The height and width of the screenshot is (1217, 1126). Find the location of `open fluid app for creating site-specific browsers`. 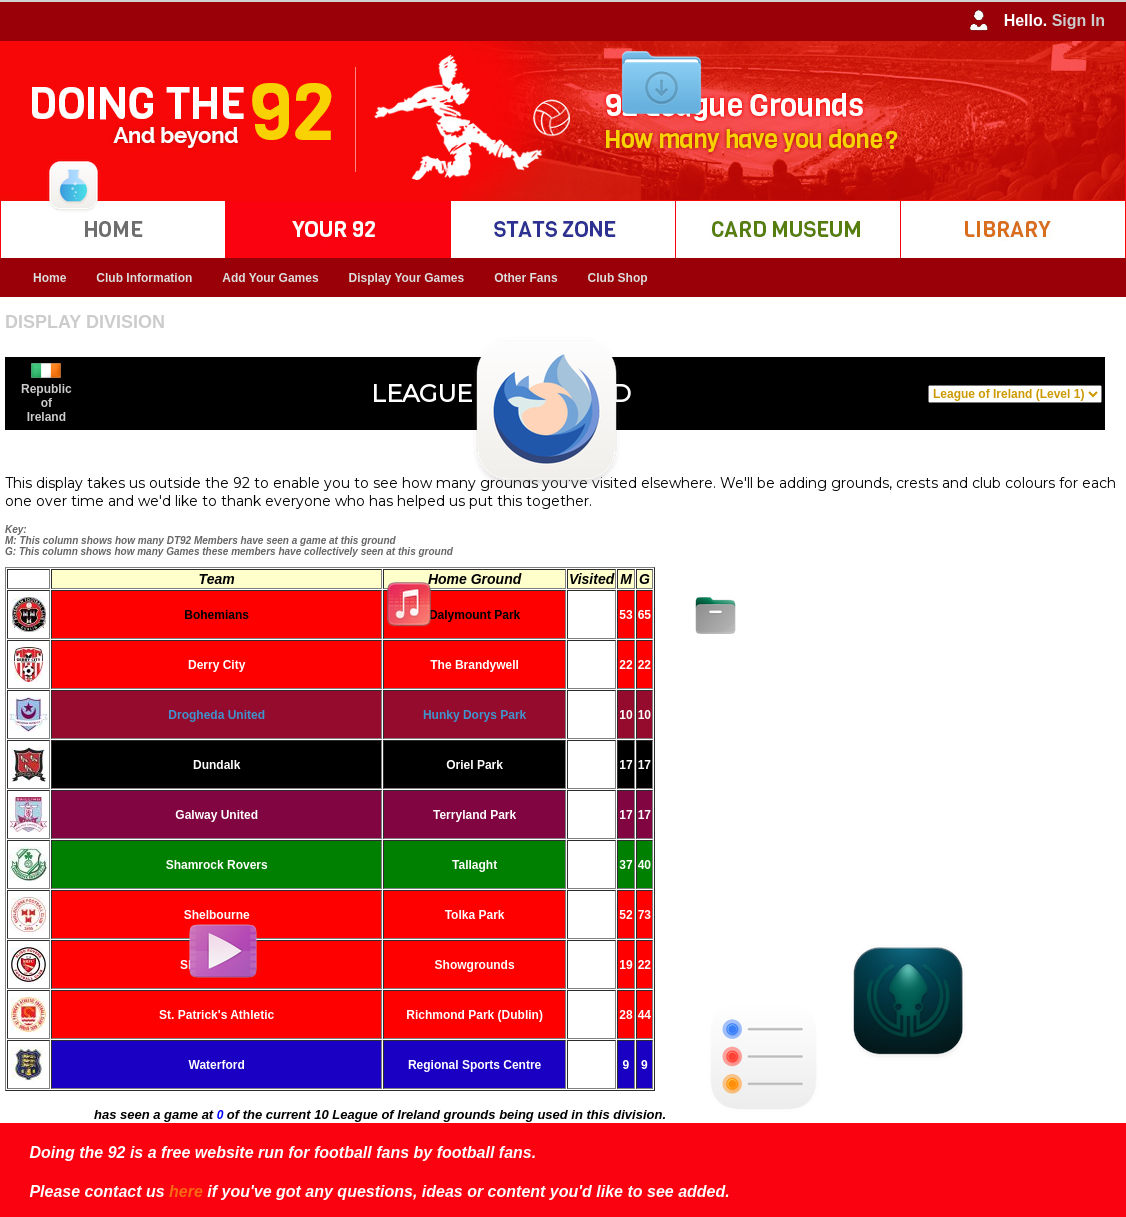

open fluid app for creating site-specific browsers is located at coordinates (73, 185).